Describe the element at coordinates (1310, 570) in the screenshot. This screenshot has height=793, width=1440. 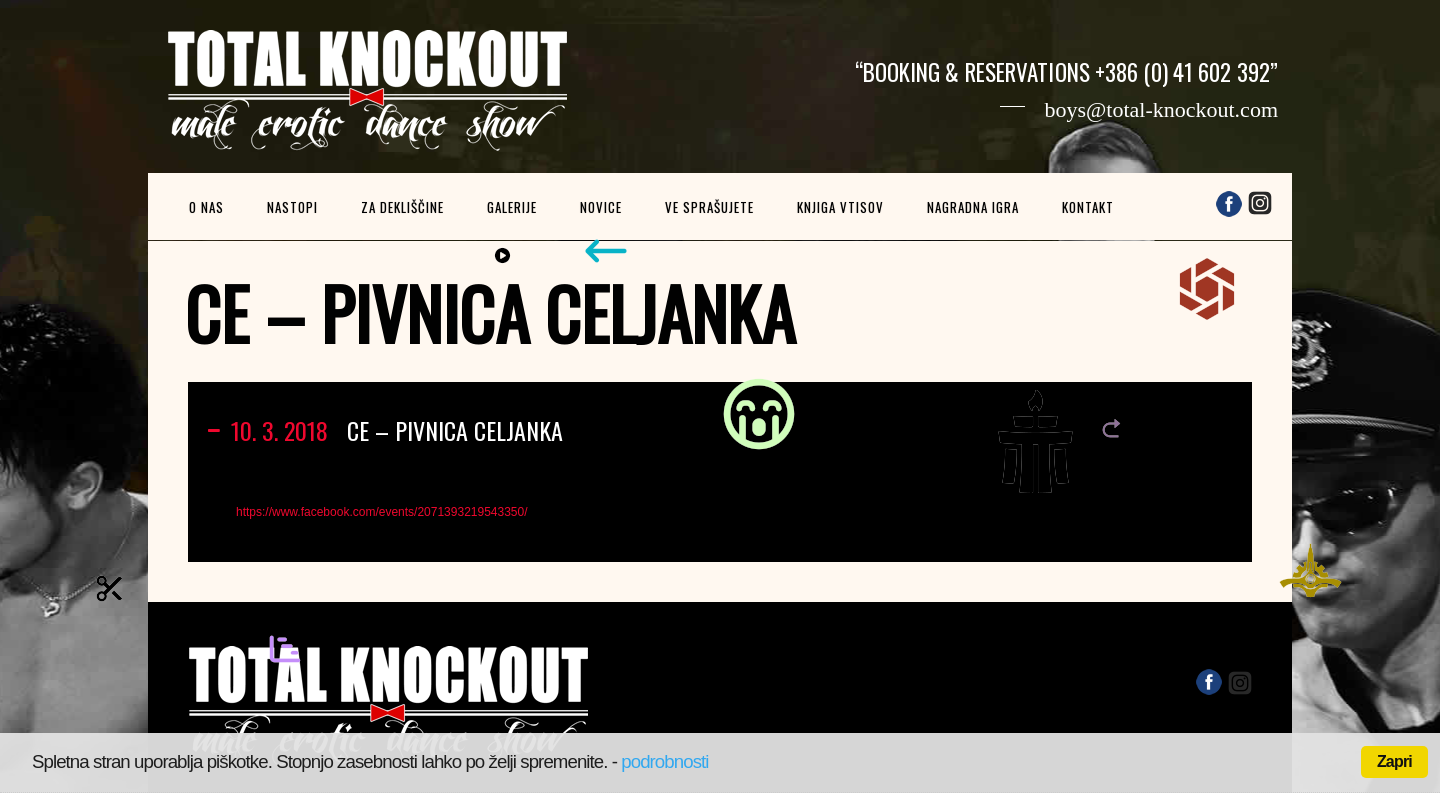
I see `galactic senate logo from star wars` at that location.